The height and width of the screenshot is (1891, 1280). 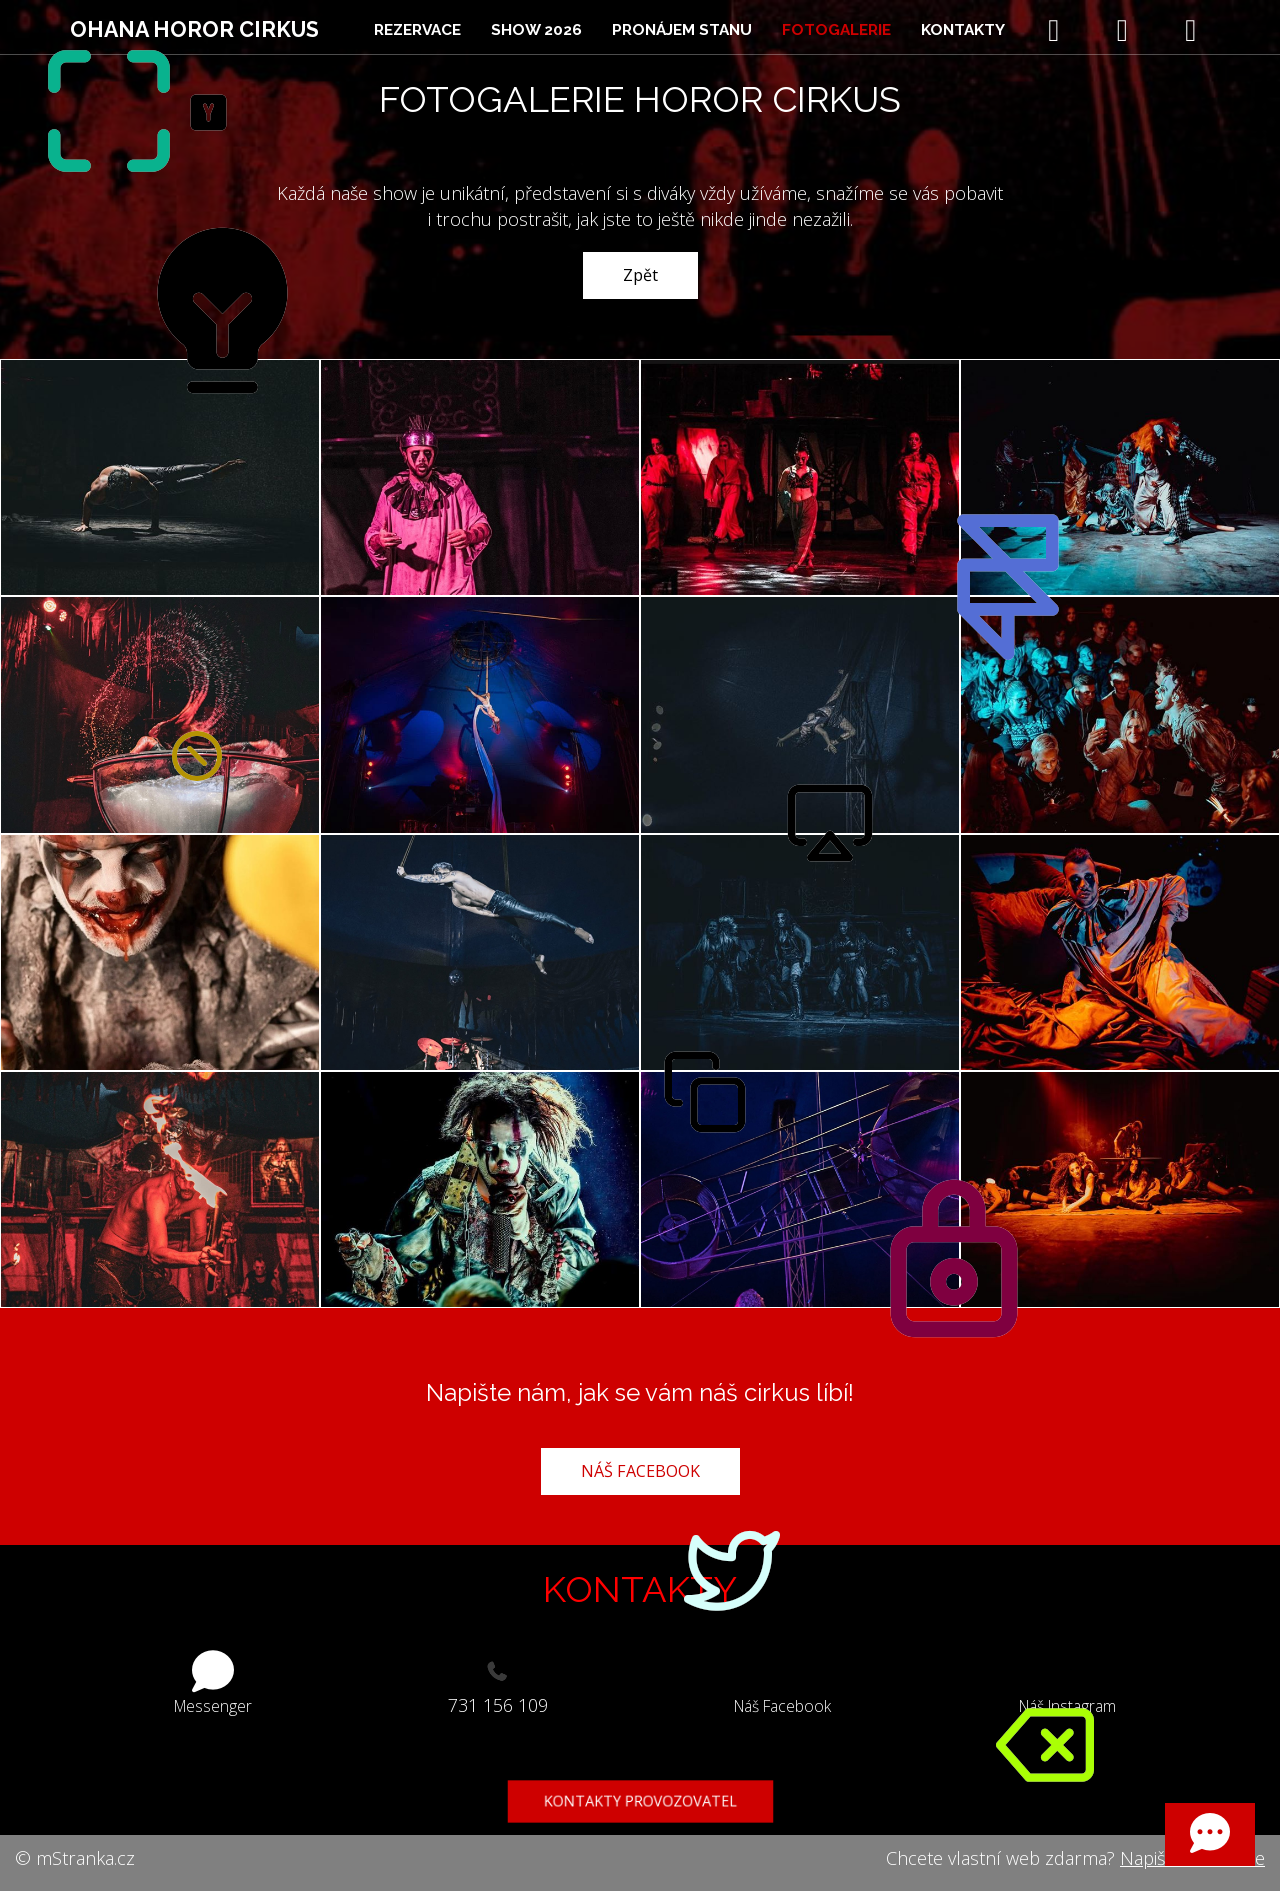 I want to click on represents the letter Y in a grid or keyboard interface, so click(x=208, y=112).